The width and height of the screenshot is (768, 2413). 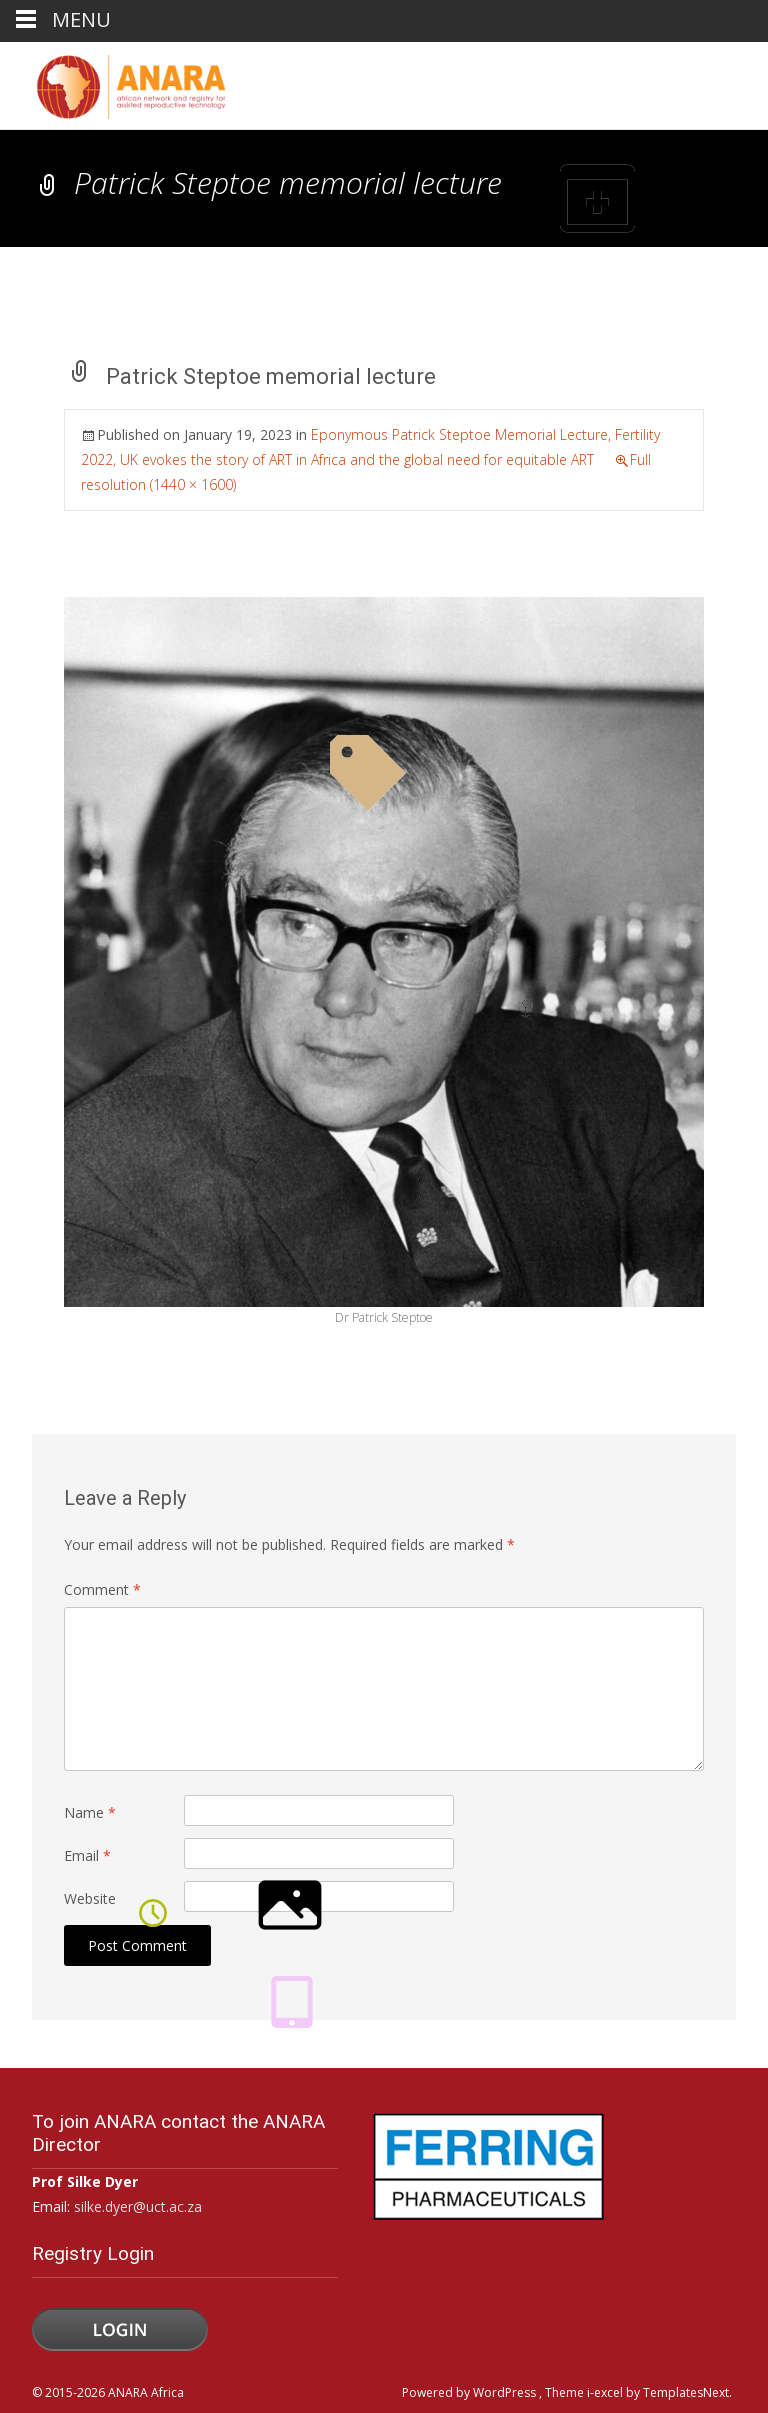 I want to click on view current time, so click(x=153, y=1913).